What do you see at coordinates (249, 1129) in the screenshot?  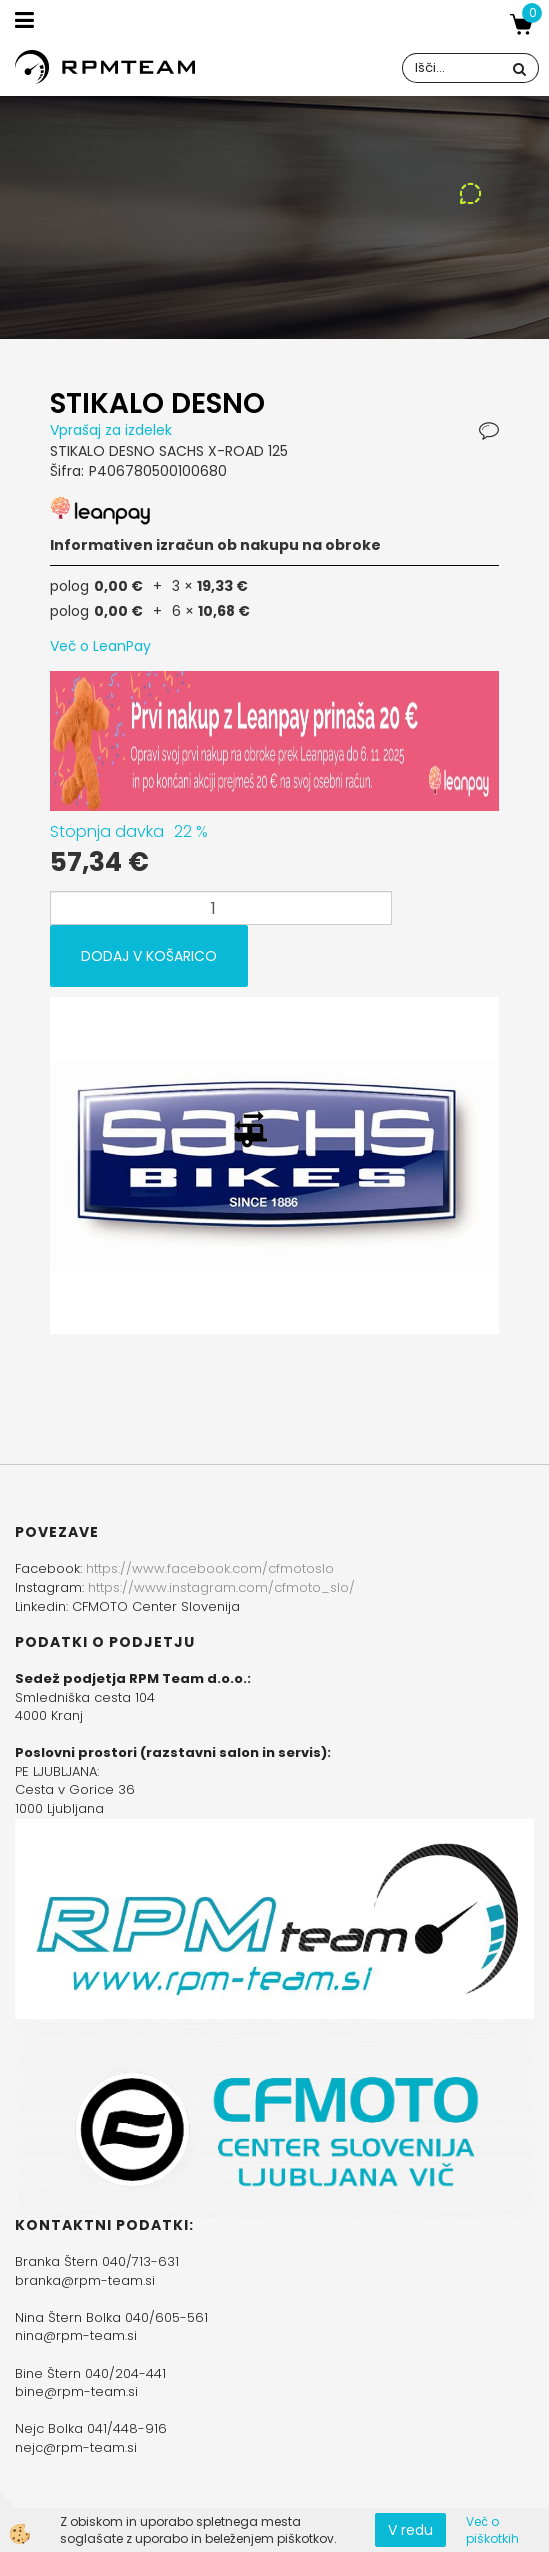 I see `rv hookup available at this location` at bounding box center [249, 1129].